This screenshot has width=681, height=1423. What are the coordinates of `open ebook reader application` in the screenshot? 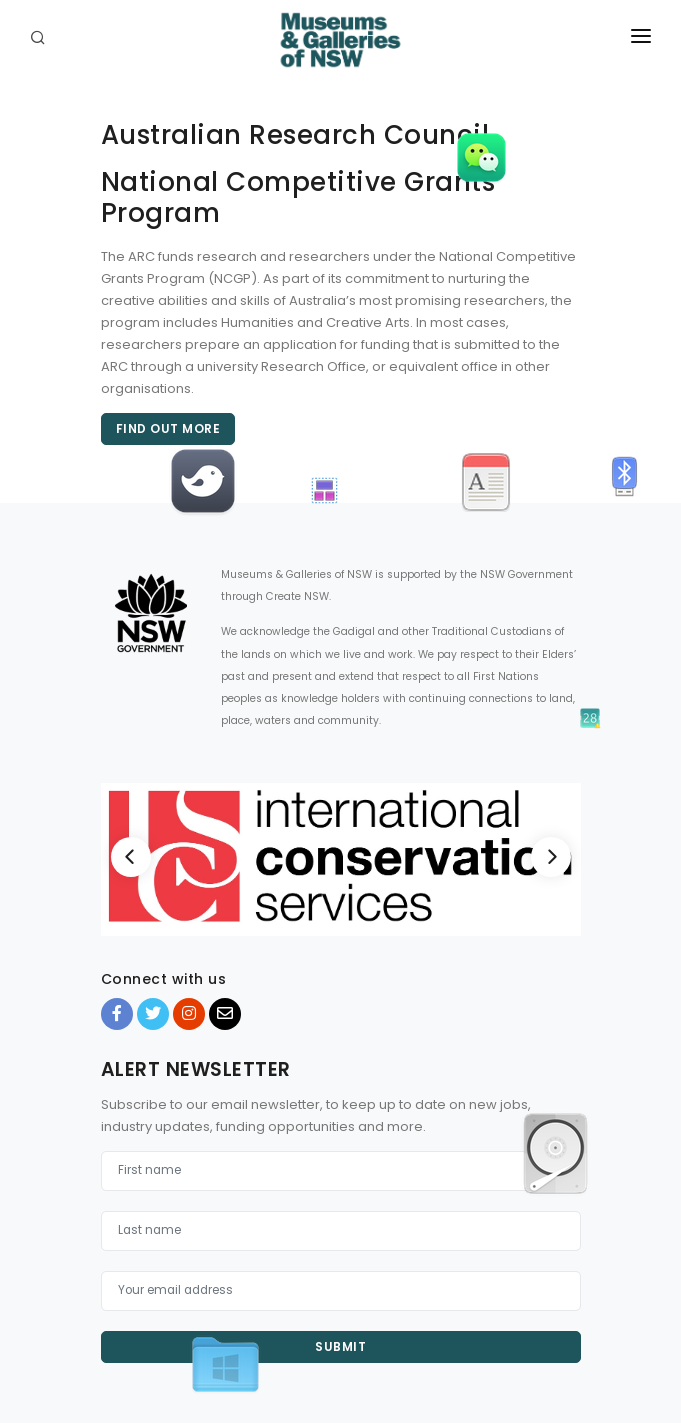 It's located at (486, 482).